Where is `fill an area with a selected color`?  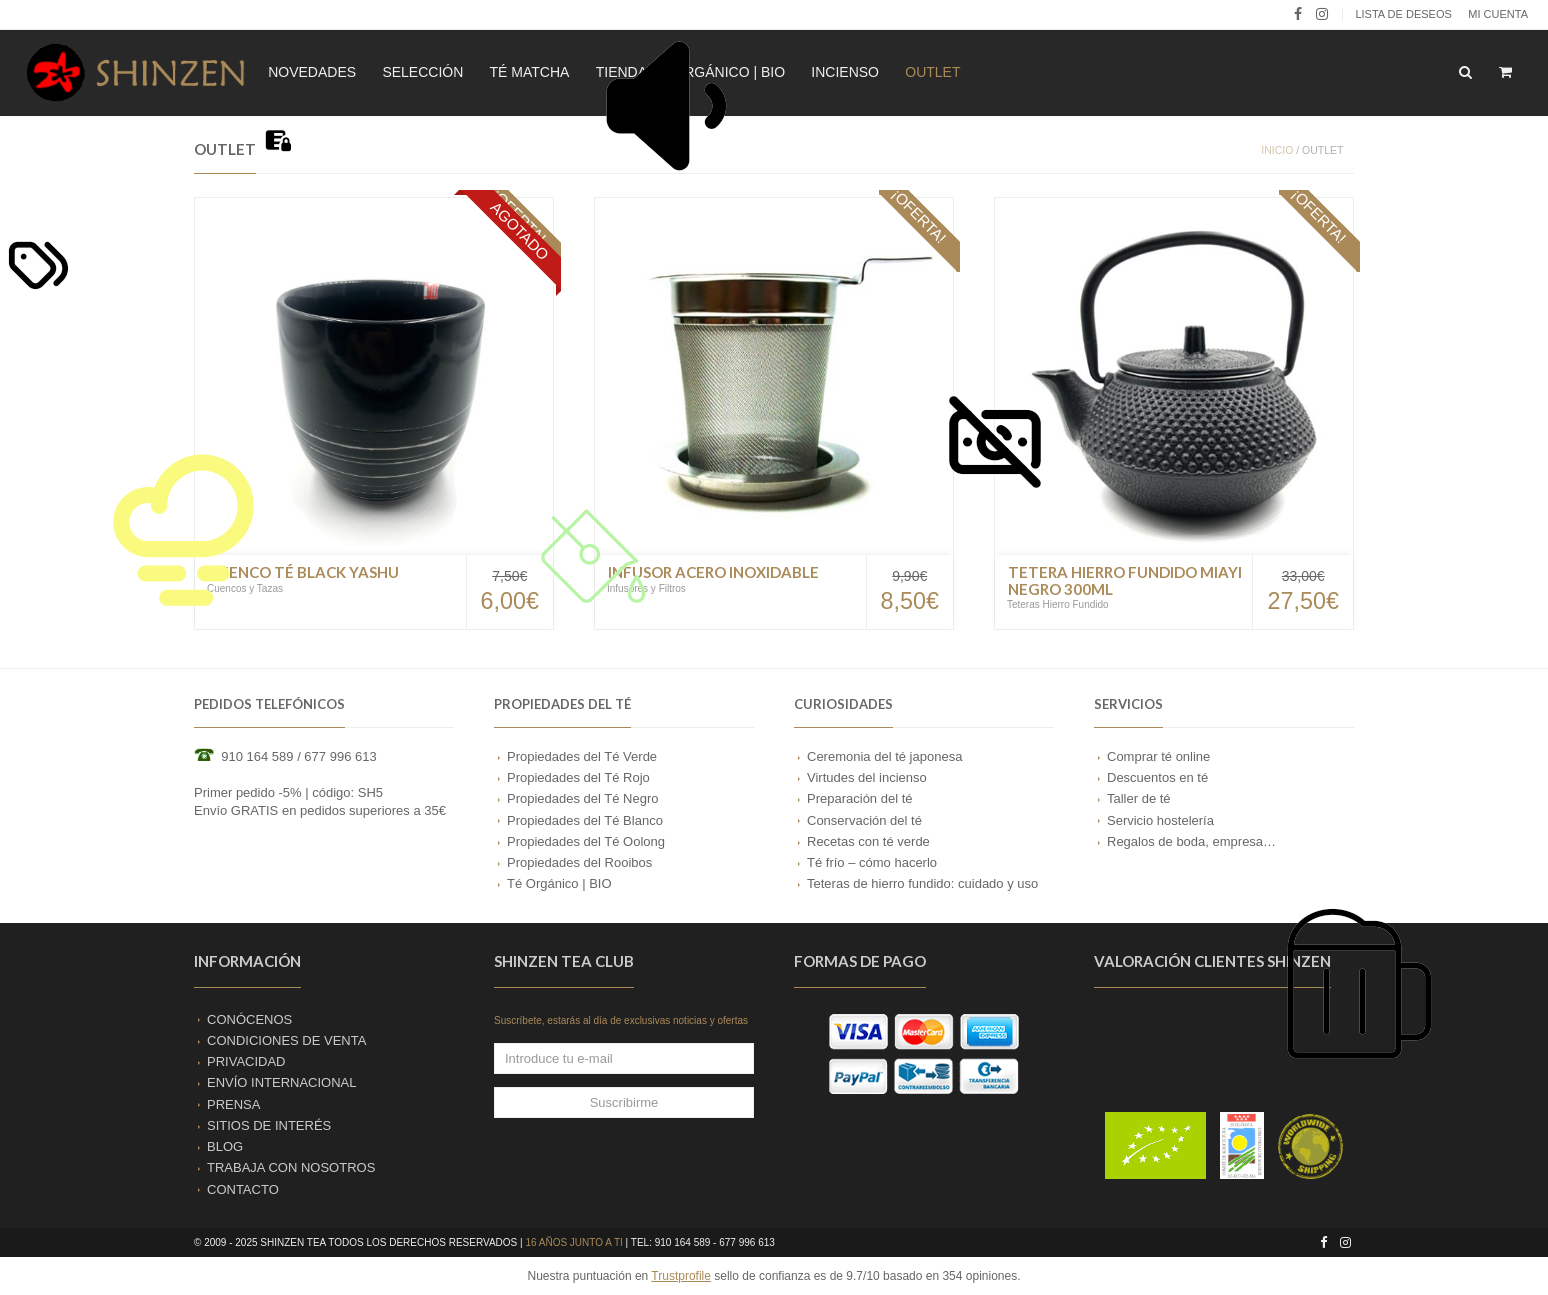 fill an area with a selected color is located at coordinates (591, 559).